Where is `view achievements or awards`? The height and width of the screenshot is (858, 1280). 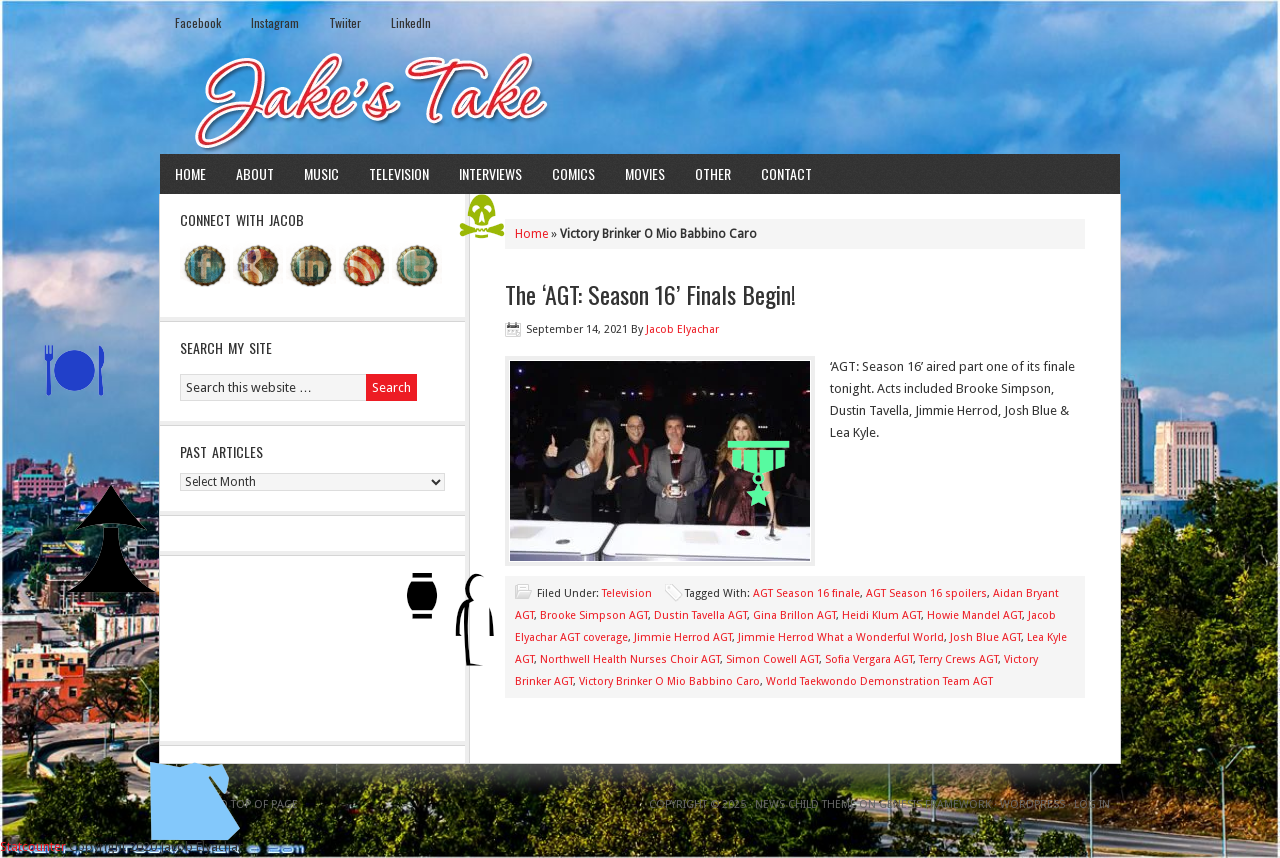 view achievements or awards is located at coordinates (758, 473).